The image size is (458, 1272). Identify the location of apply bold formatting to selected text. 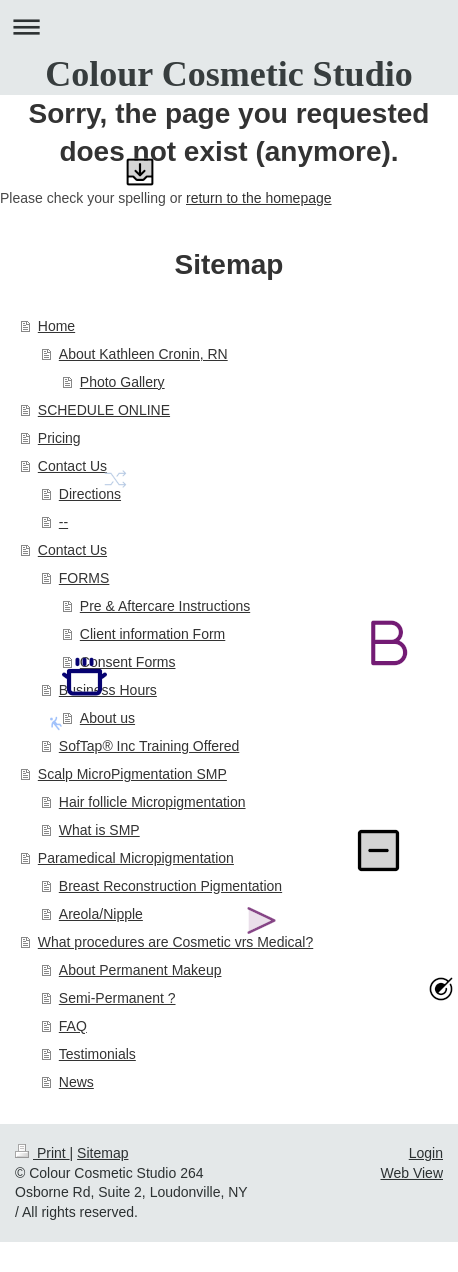
(386, 644).